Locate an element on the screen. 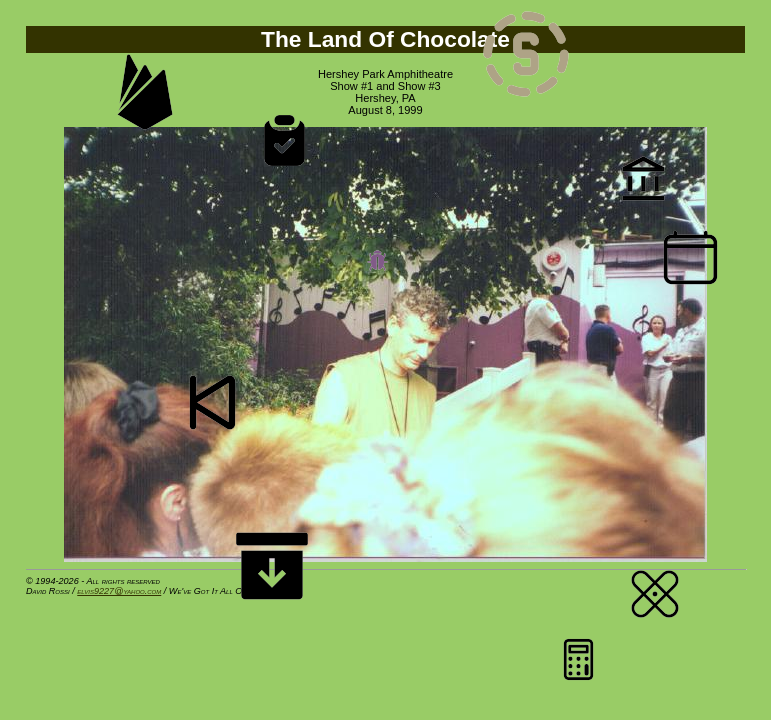  skip to previous track is located at coordinates (212, 402).